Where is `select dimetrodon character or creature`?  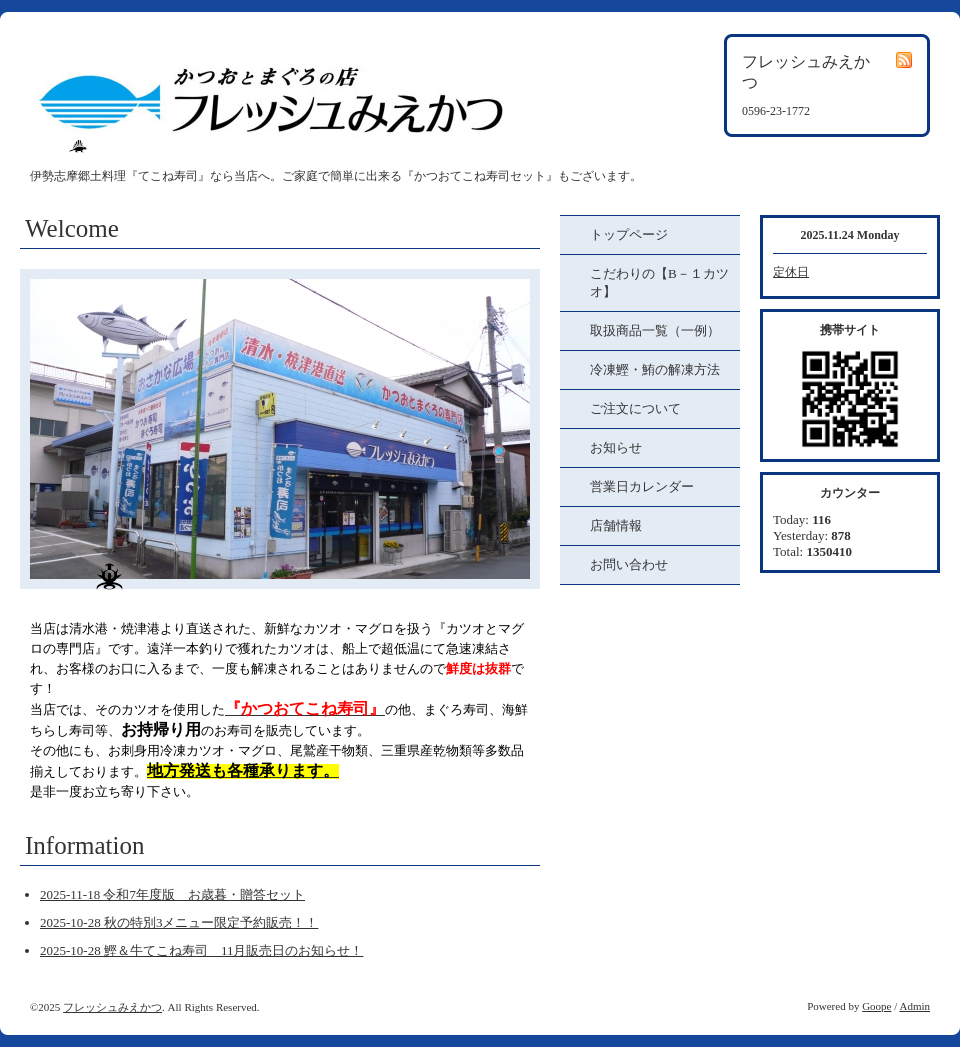 select dimetrodon character or creature is located at coordinates (78, 146).